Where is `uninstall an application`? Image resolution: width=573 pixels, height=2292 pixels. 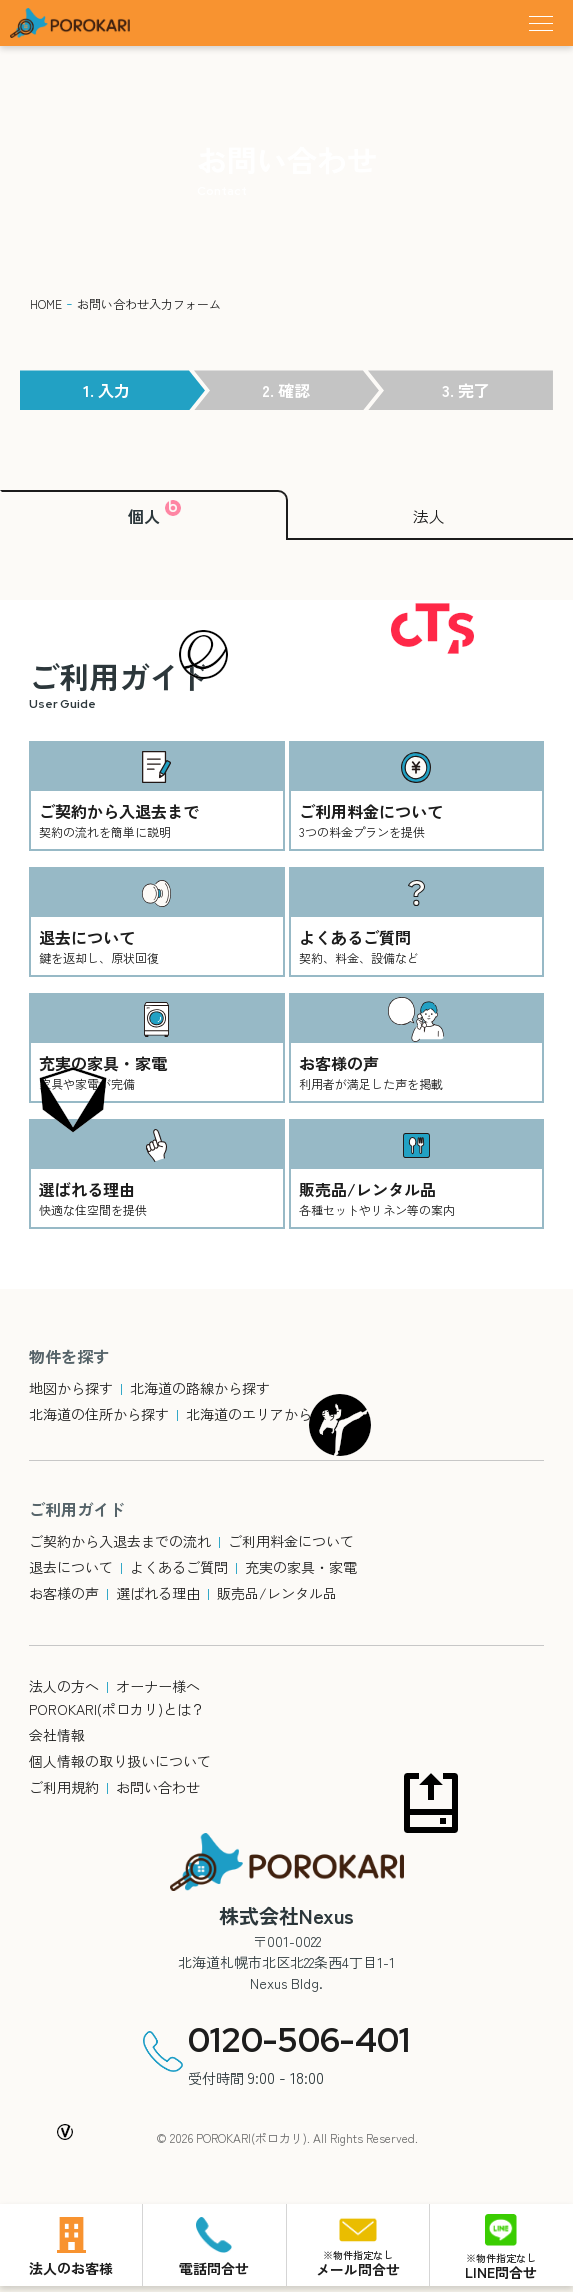 uninstall an application is located at coordinates (431, 1803).